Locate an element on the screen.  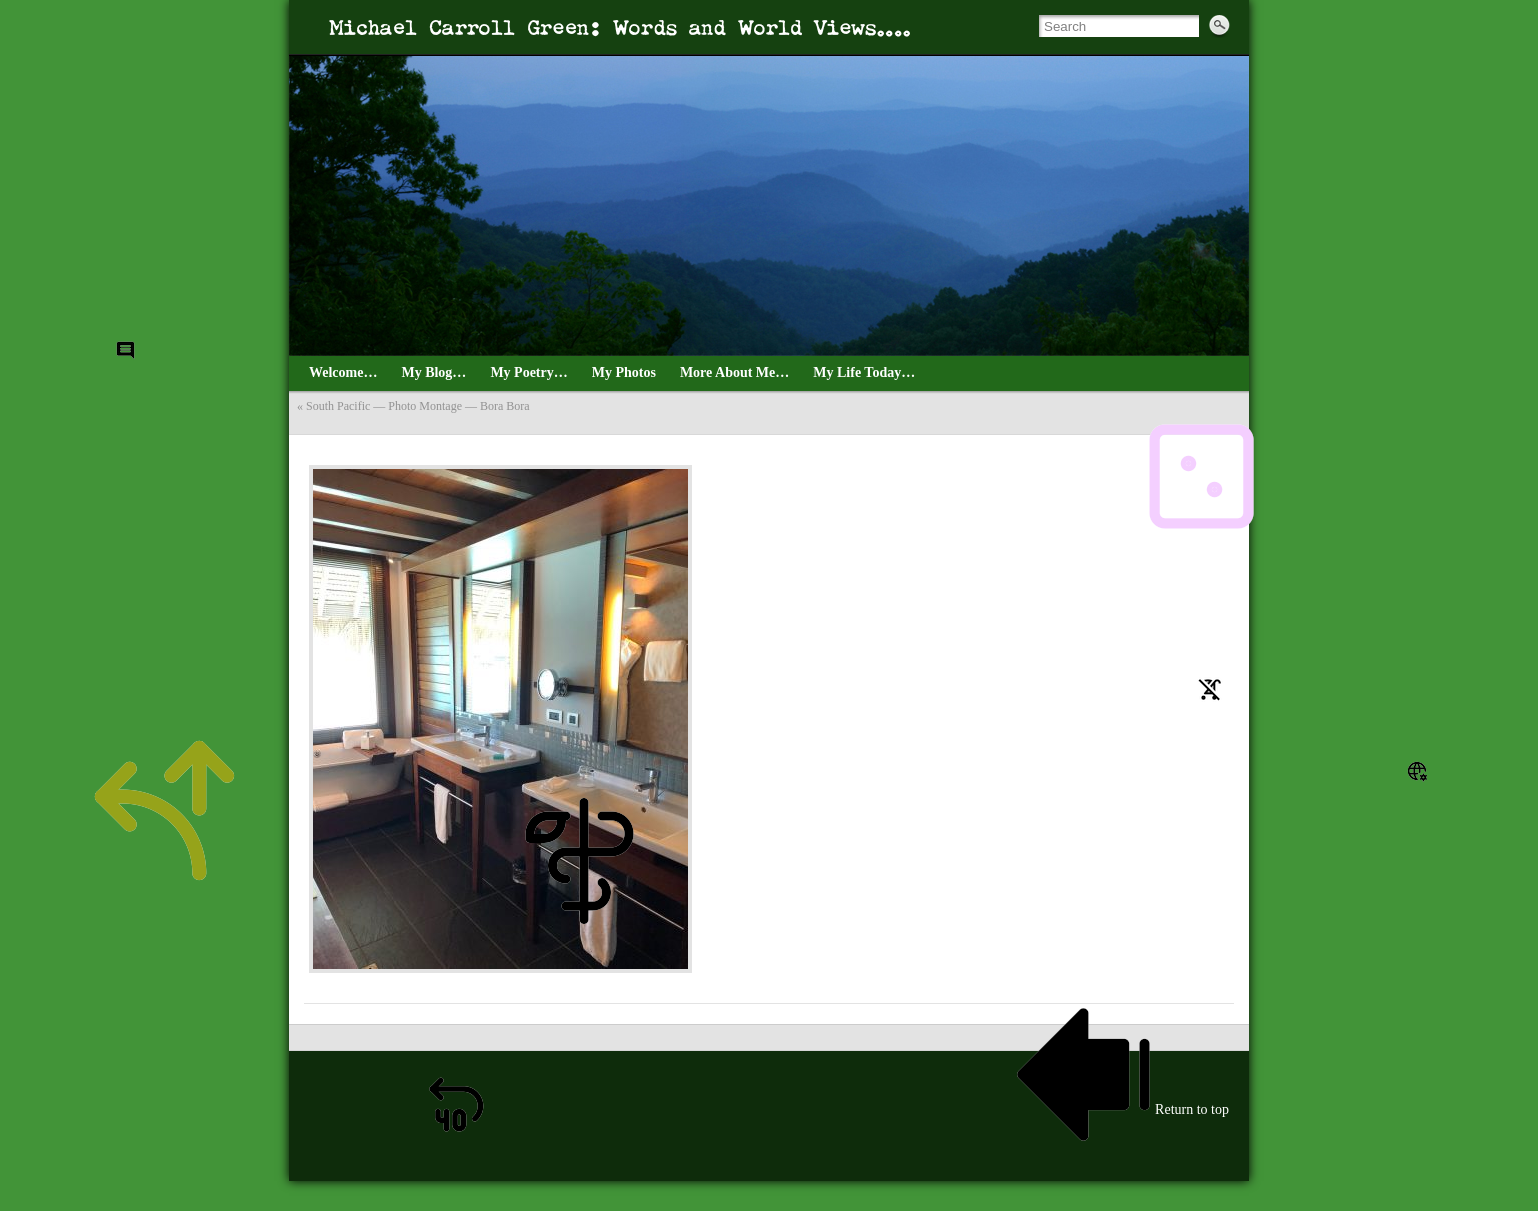
access health or medical services is located at coordinates (584, 861).